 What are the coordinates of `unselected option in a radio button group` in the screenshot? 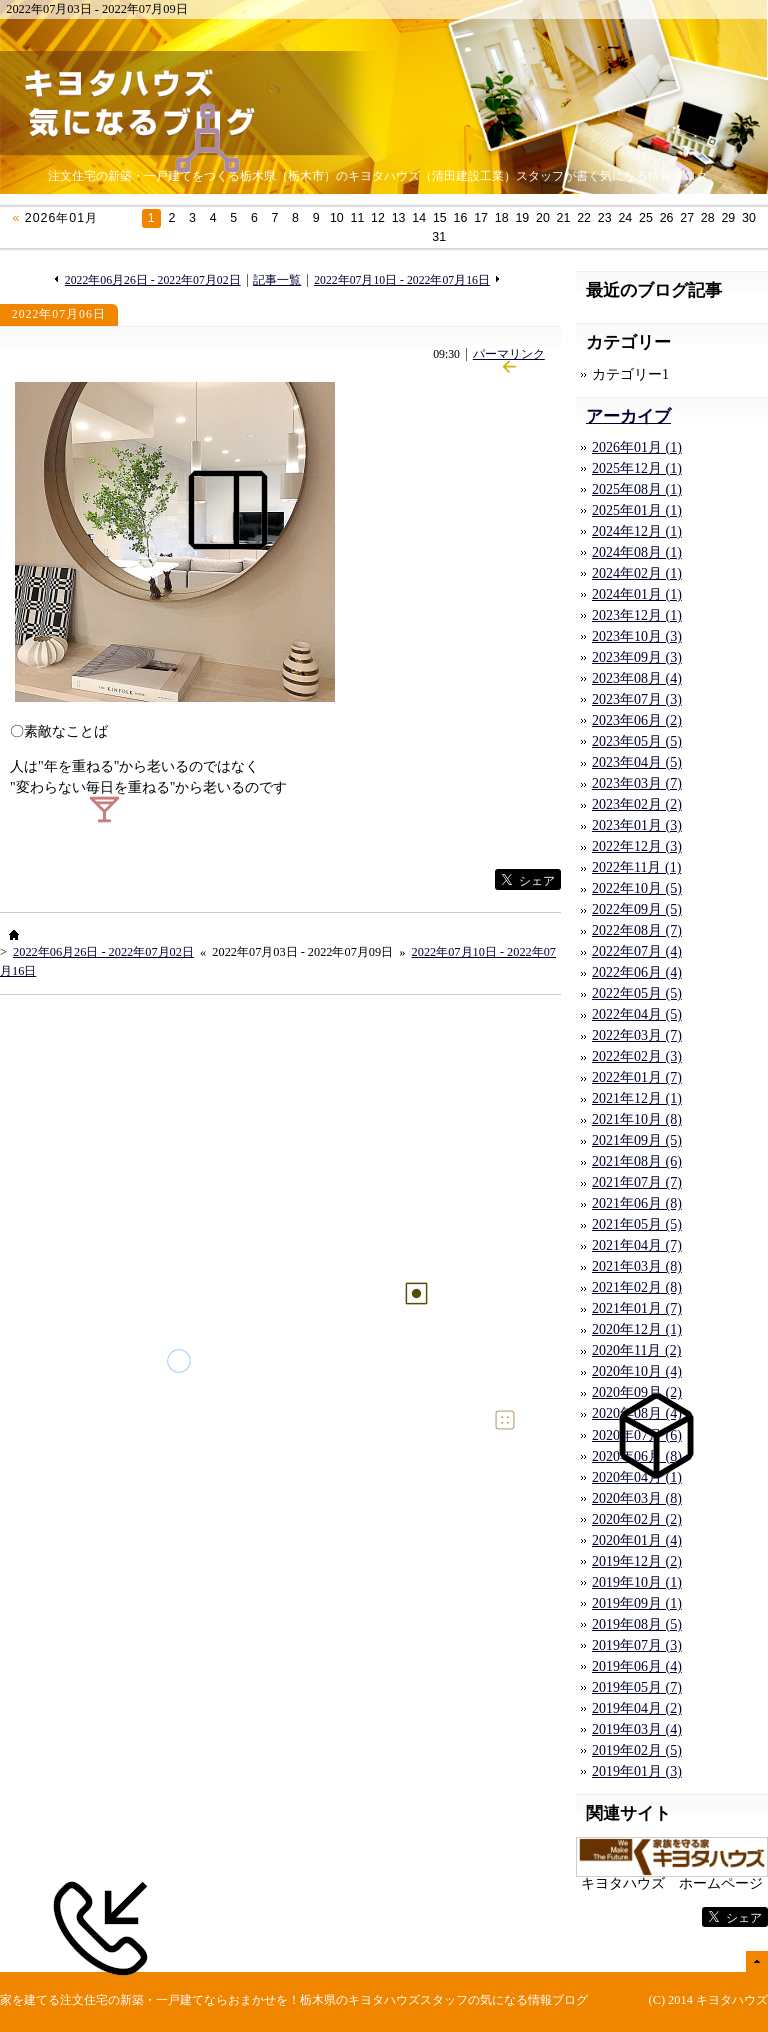 It's located at (179, 1361).